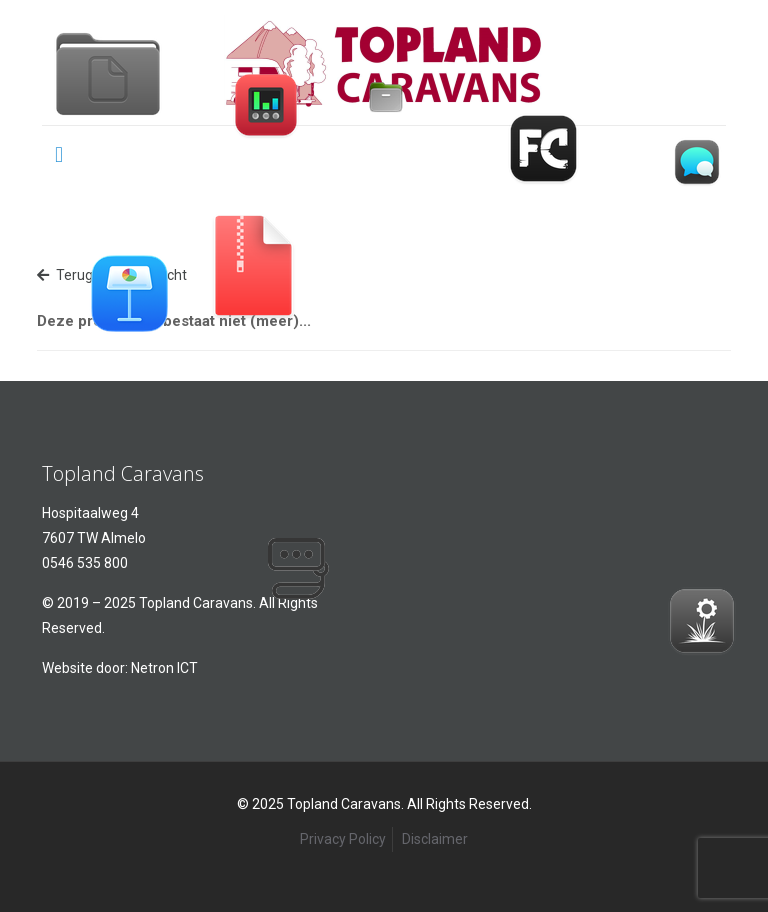 The width and height of the screenshot is (768, 912). I want to click on open fractal messaging app, so click(697, 162).